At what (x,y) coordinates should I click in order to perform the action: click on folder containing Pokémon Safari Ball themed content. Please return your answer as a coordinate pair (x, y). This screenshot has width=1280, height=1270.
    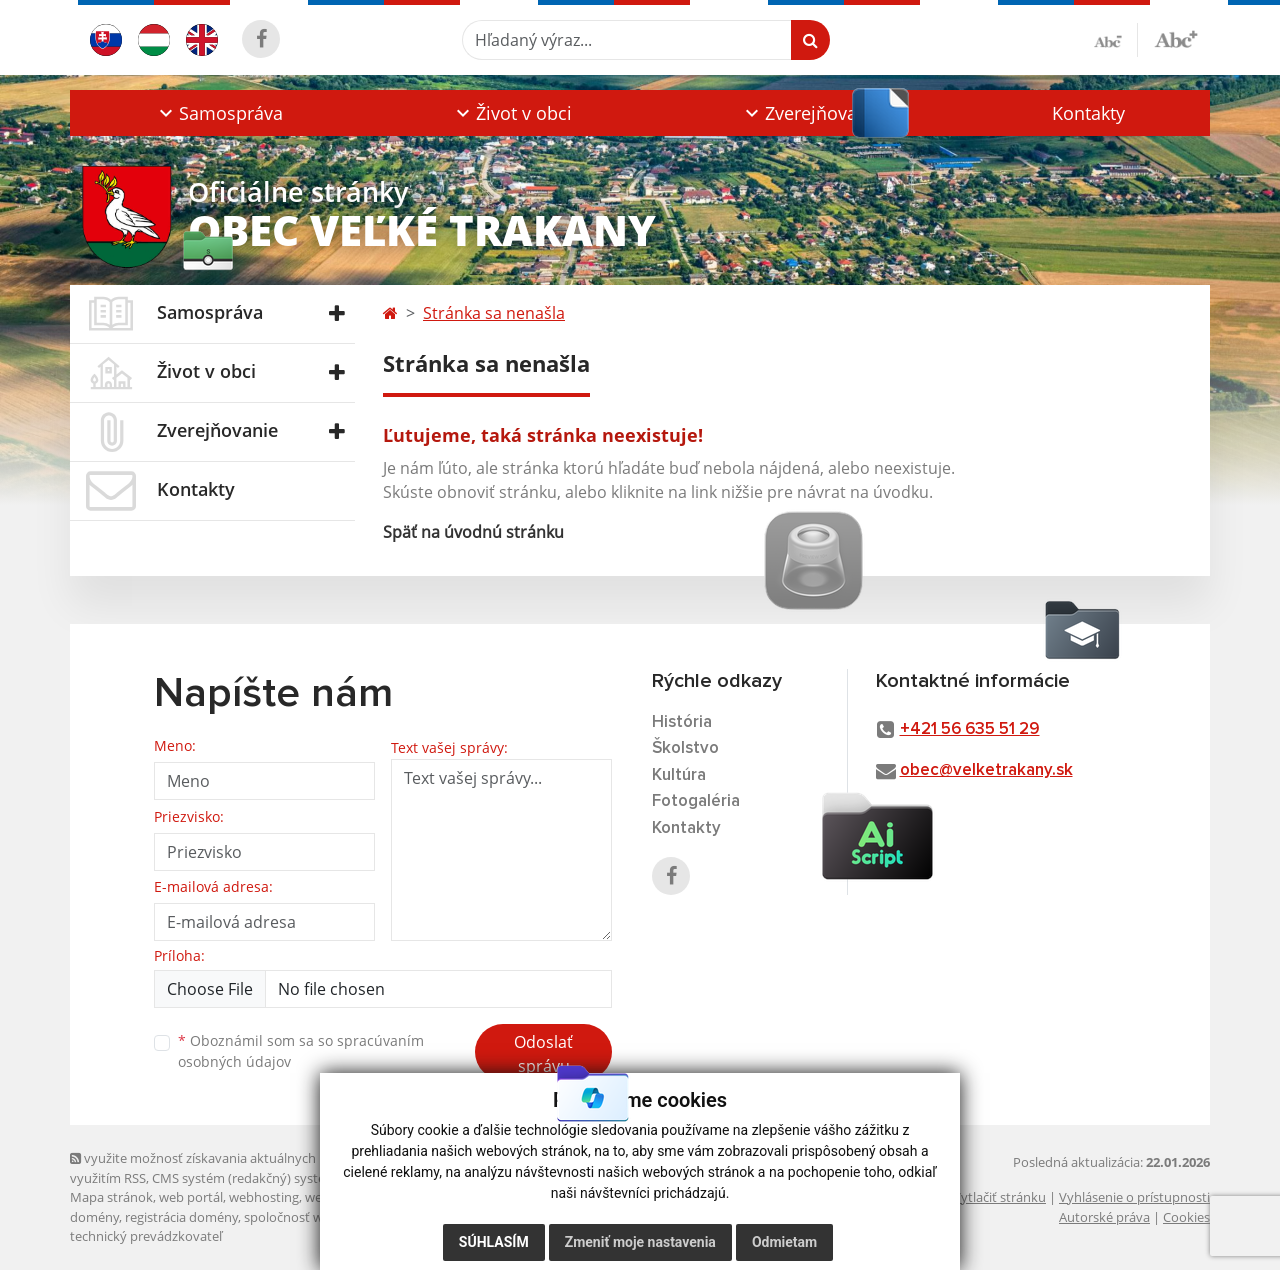
    Looking at the image, I should click on (208, 252).